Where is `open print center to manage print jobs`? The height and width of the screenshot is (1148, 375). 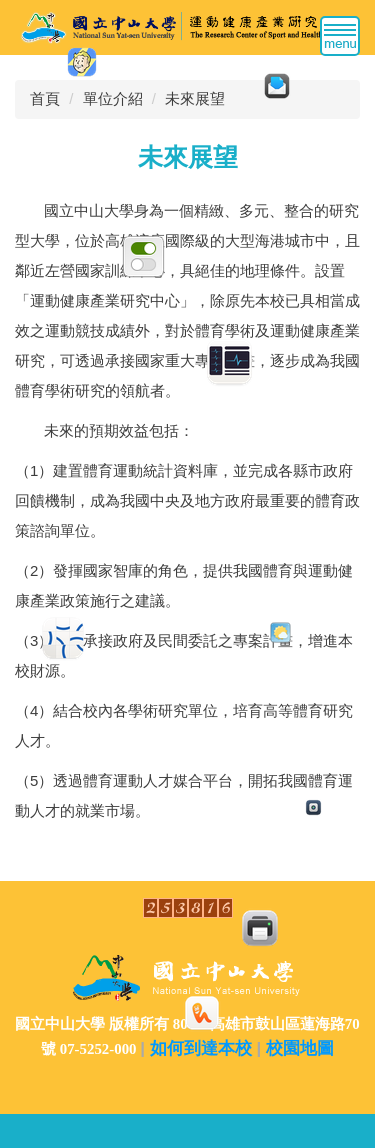 open print center to manage print jobs is located at coordinates (260, 928).